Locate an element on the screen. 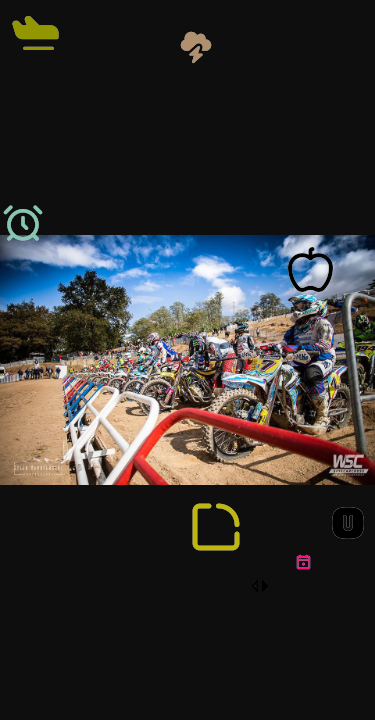  indicates an unread item or status is located at coordinates (348, 523).